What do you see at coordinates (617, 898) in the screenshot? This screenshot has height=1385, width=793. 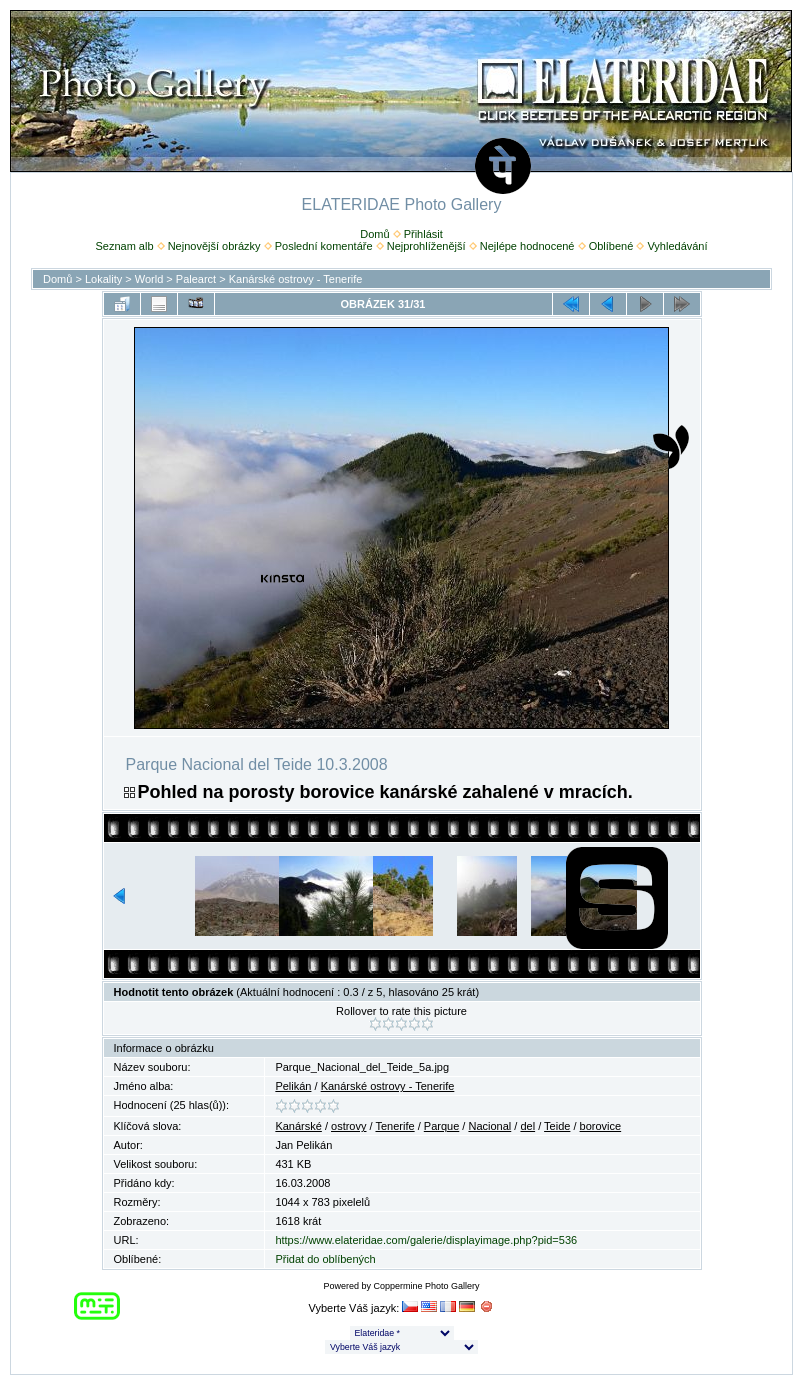 I see `open the Simkl app` at bounding box center [617, 898].